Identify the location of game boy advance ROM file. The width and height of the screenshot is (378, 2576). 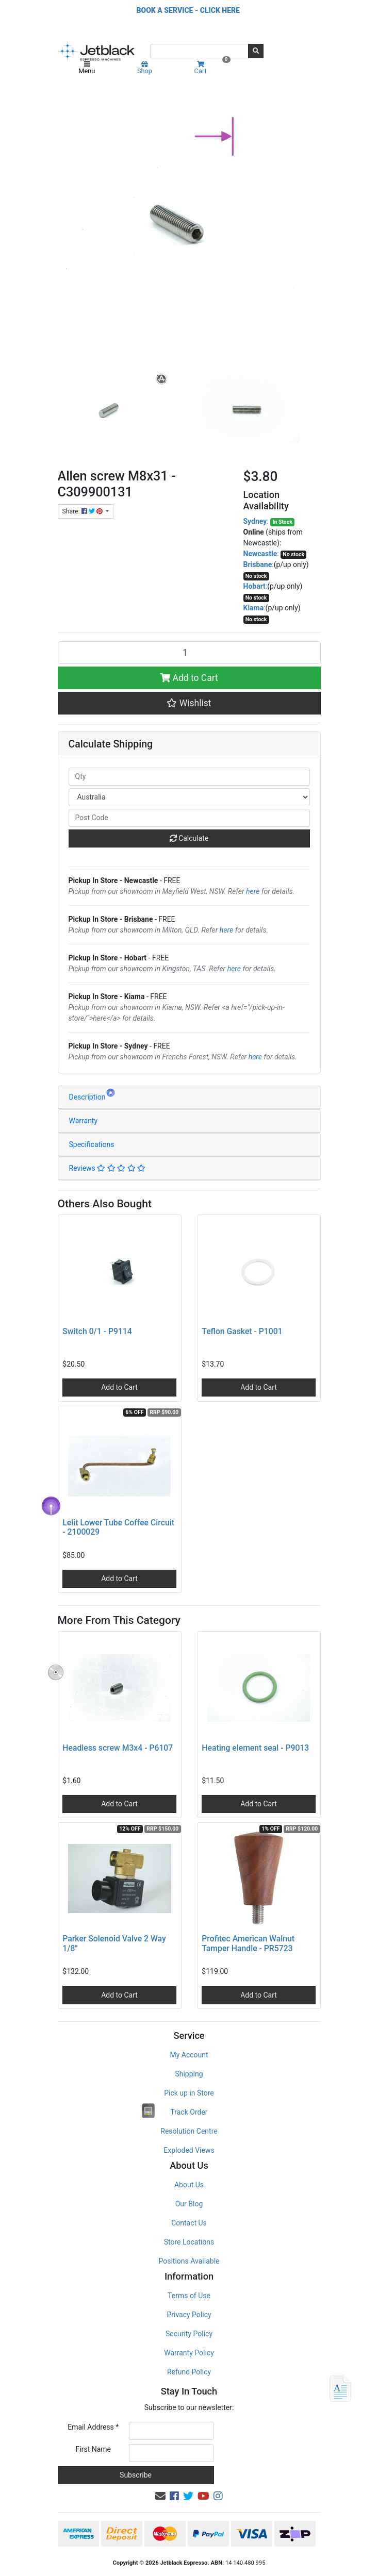
(148, 2110).